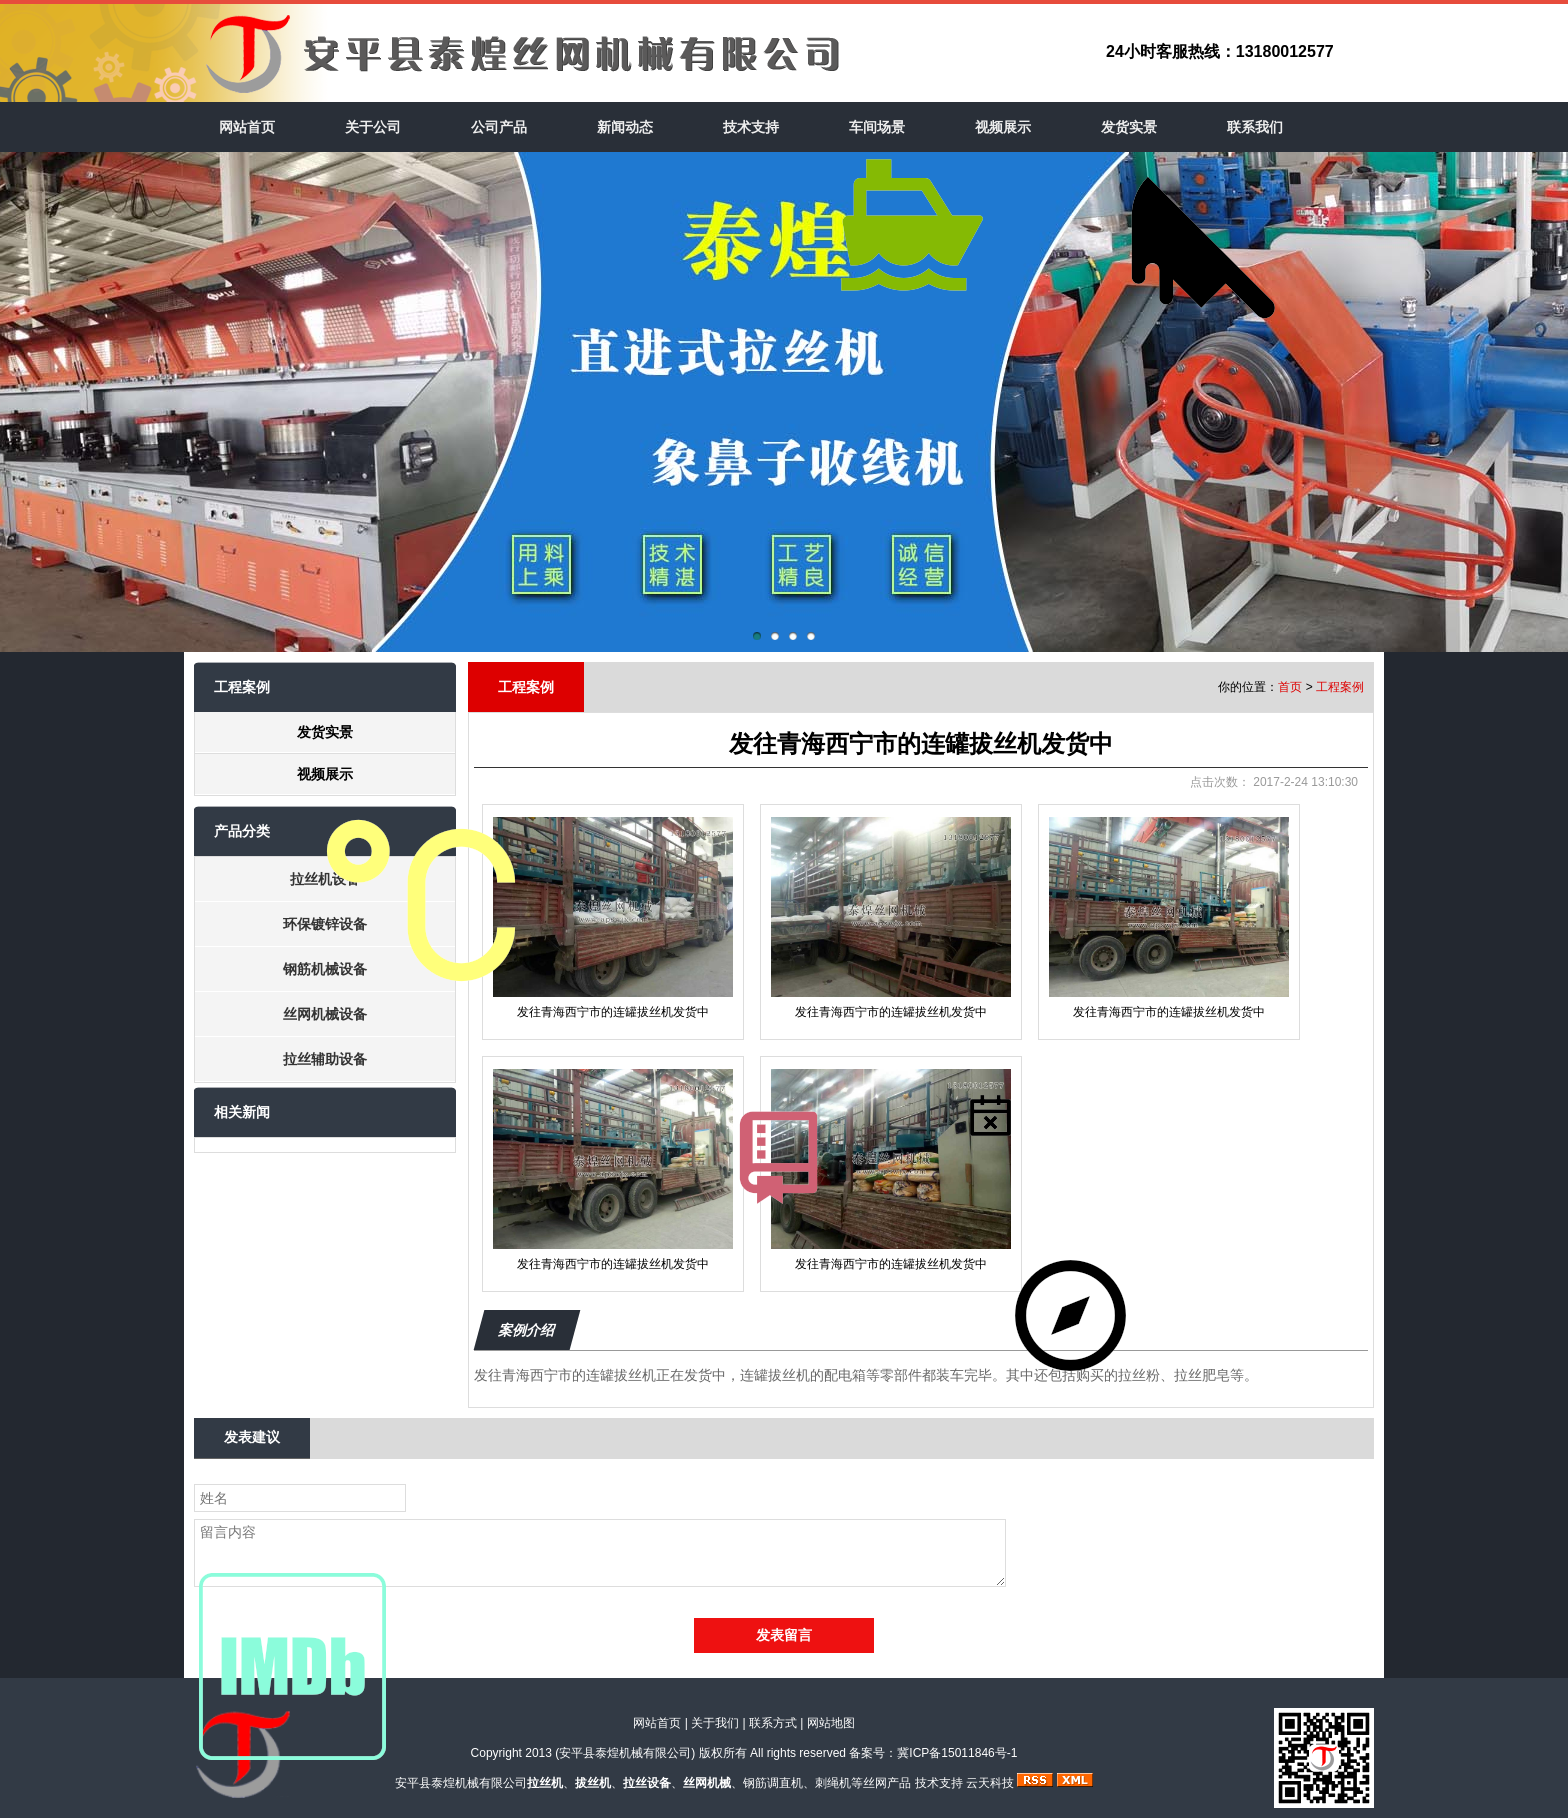  What do you see at coordinates (1200, 249) in the screenshot?
I see `indicates mature or violent content warning` at bounding box center [1200, 249].